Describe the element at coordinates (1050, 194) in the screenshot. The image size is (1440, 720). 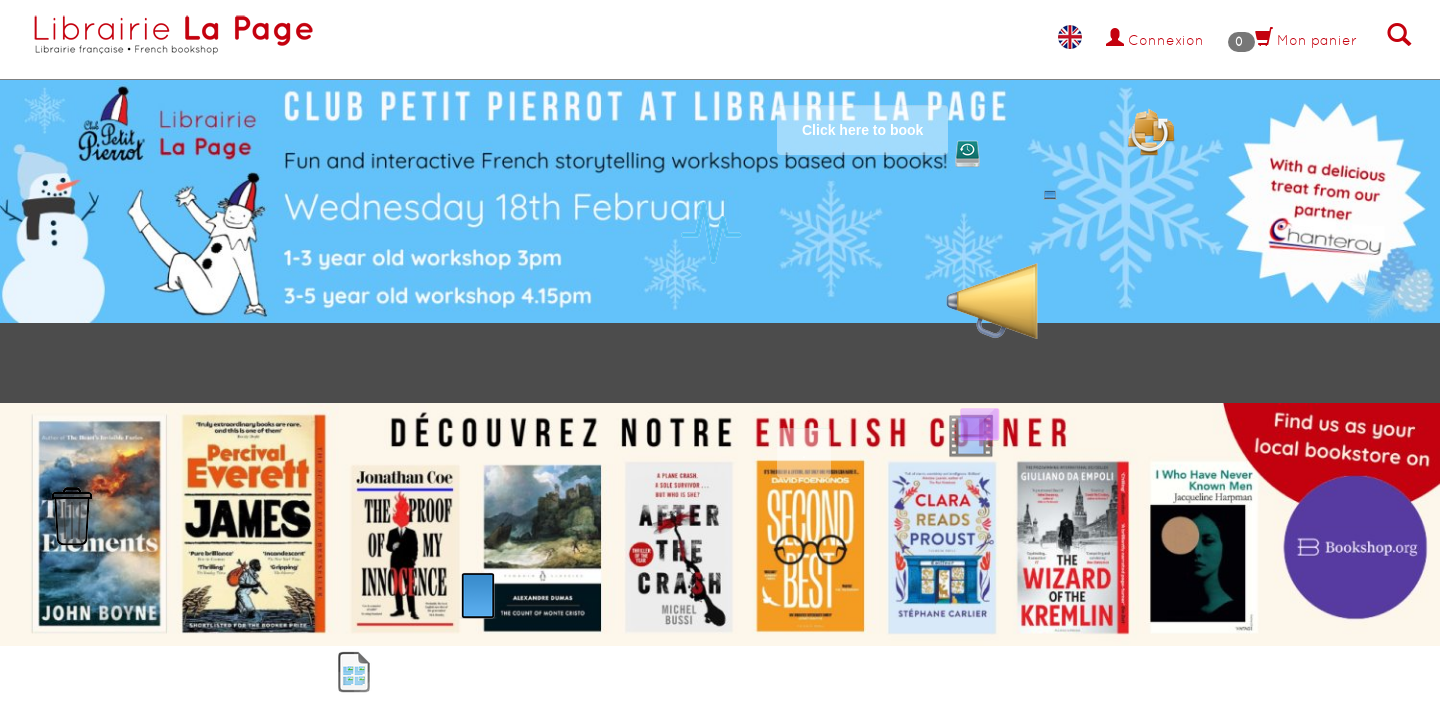
I see `macbook air device icon in system preferences` at that location.